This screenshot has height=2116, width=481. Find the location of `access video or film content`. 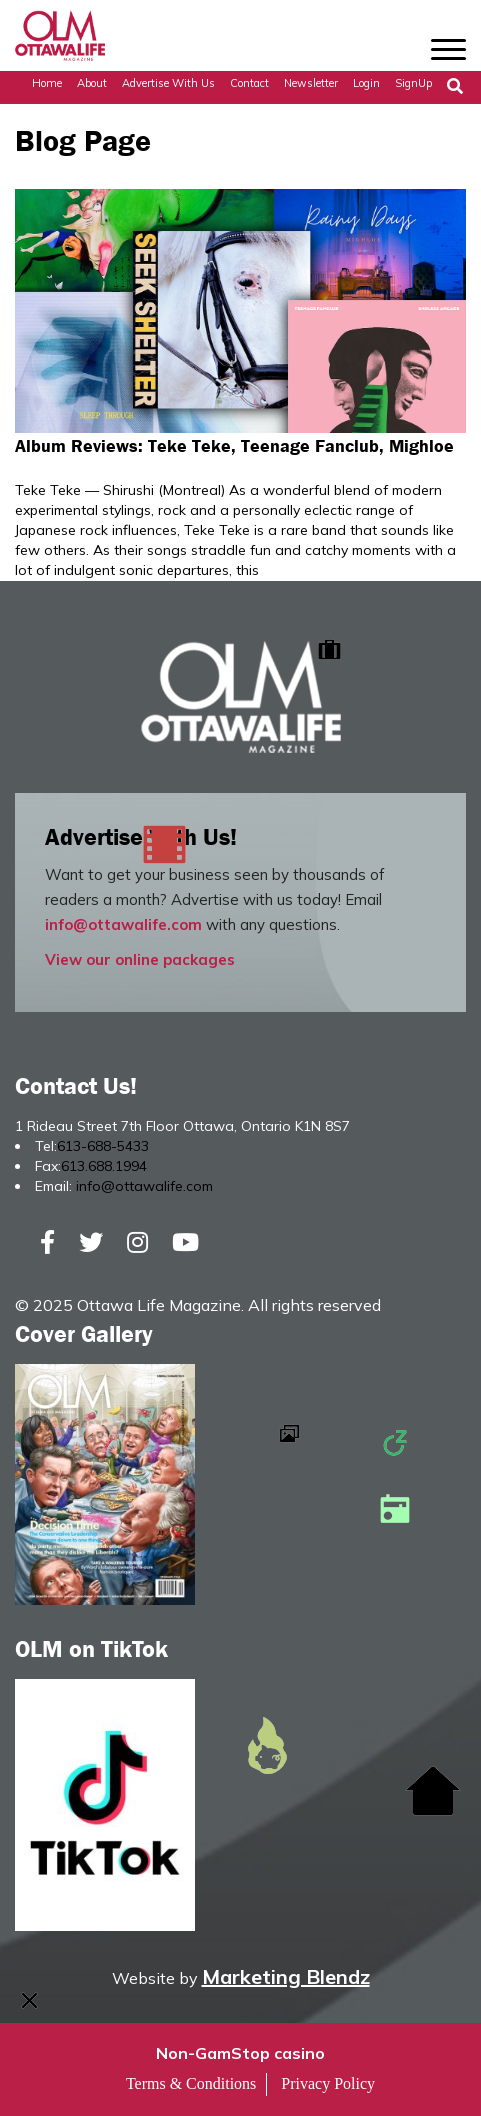

access video or film content is located at coordinates (164, 844).